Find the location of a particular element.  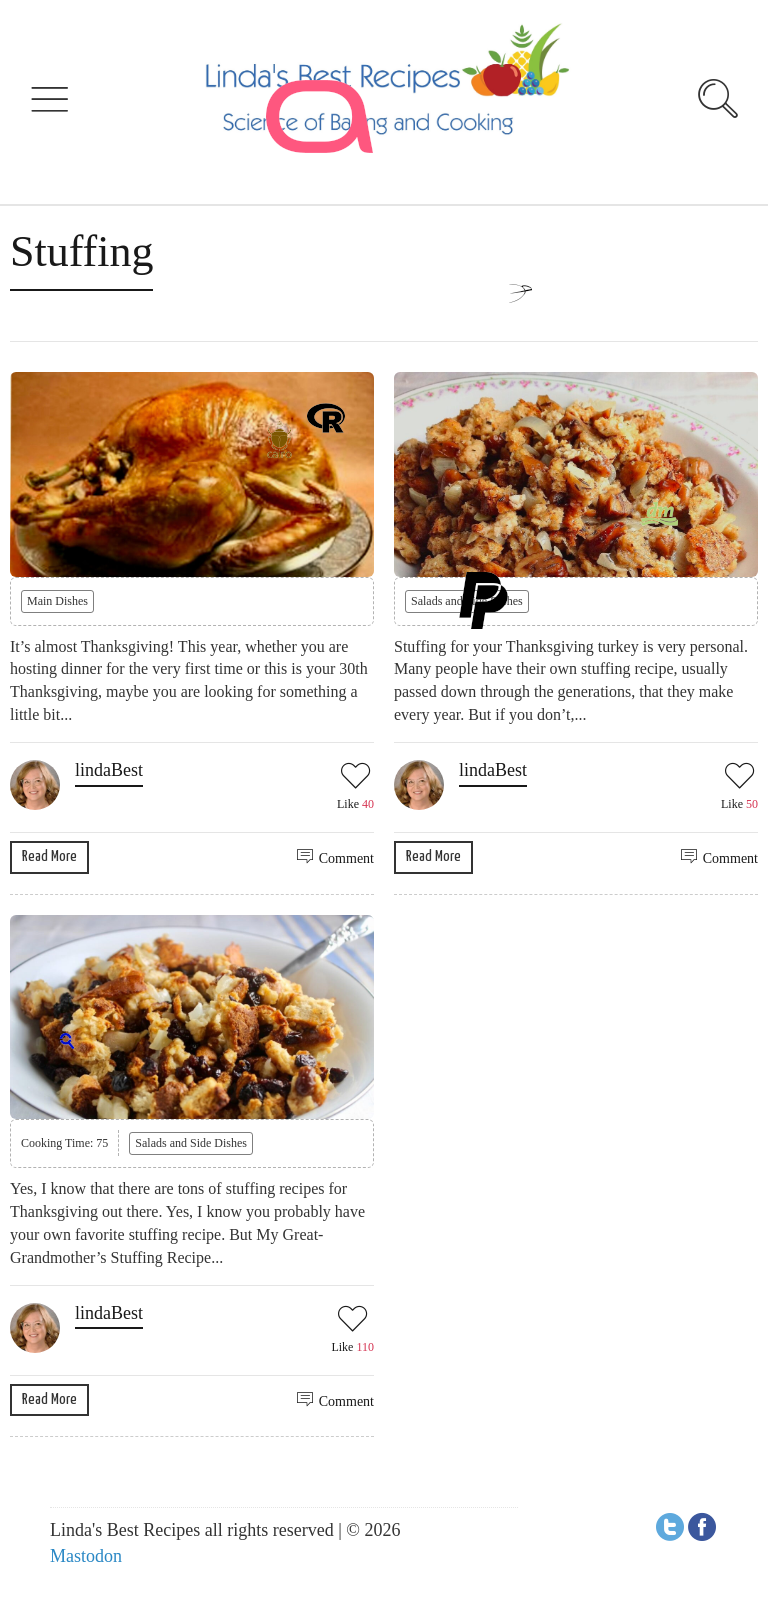

Cairo graphics library logo is located at coordinates (279, 439).